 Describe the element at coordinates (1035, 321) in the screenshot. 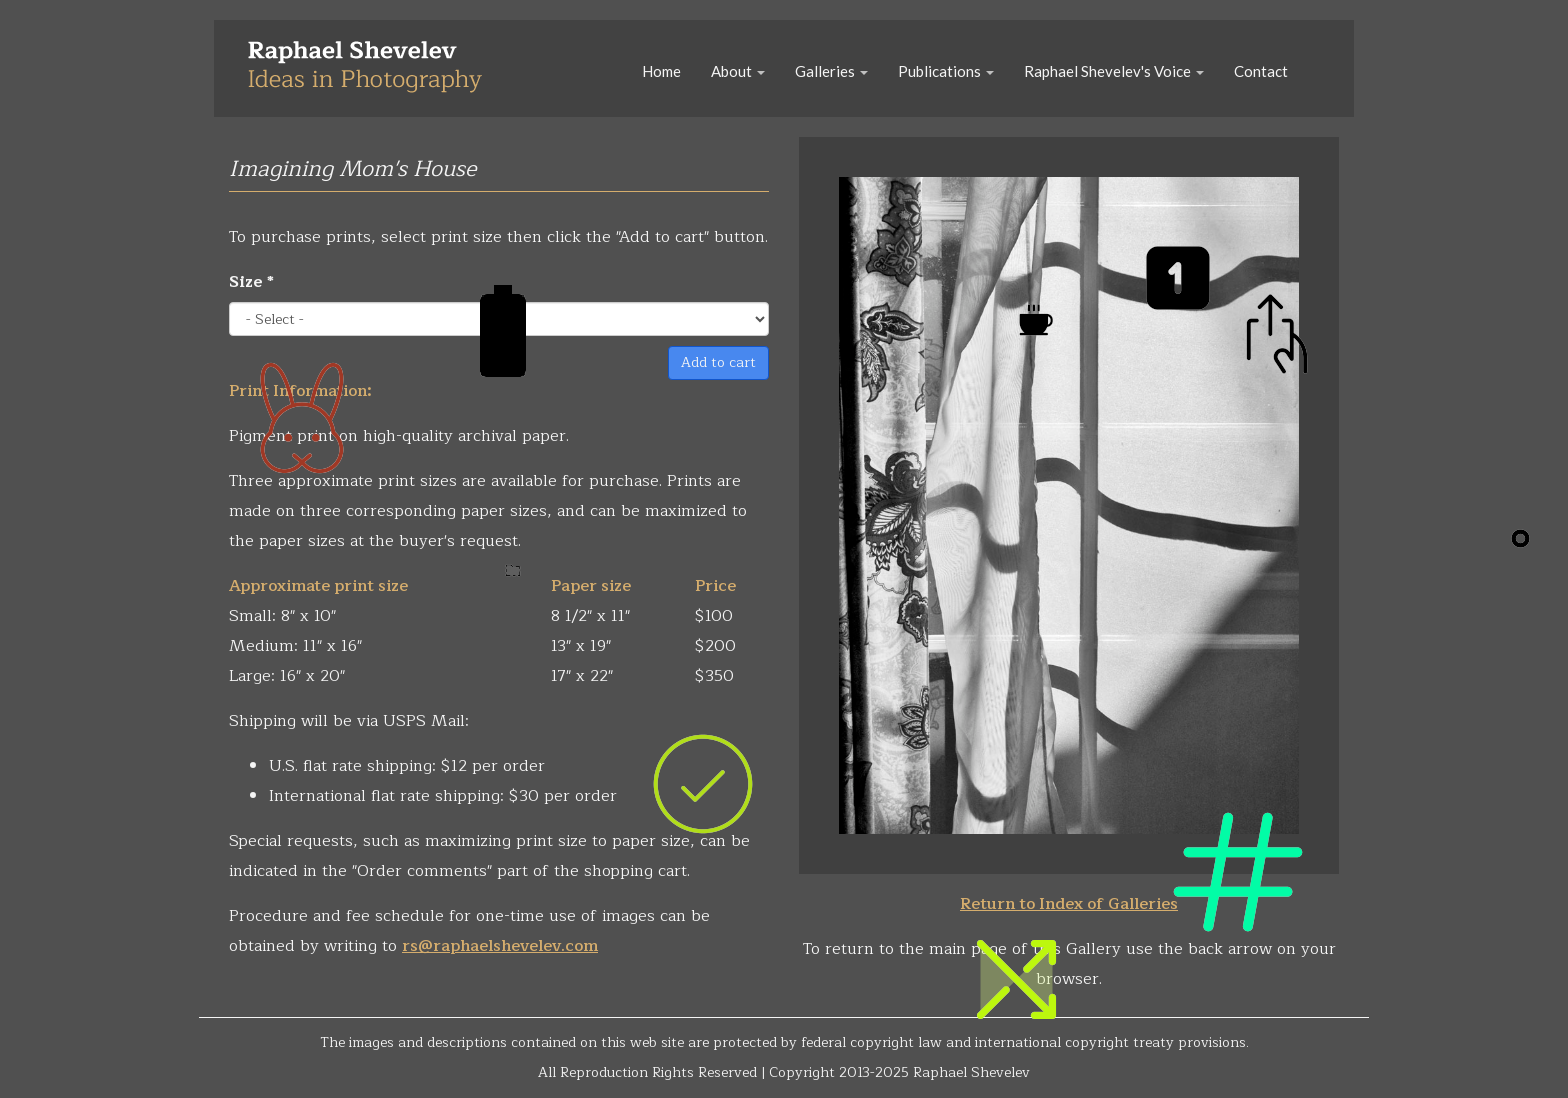

I see `find nearby coffee shops or cafés` at that location.